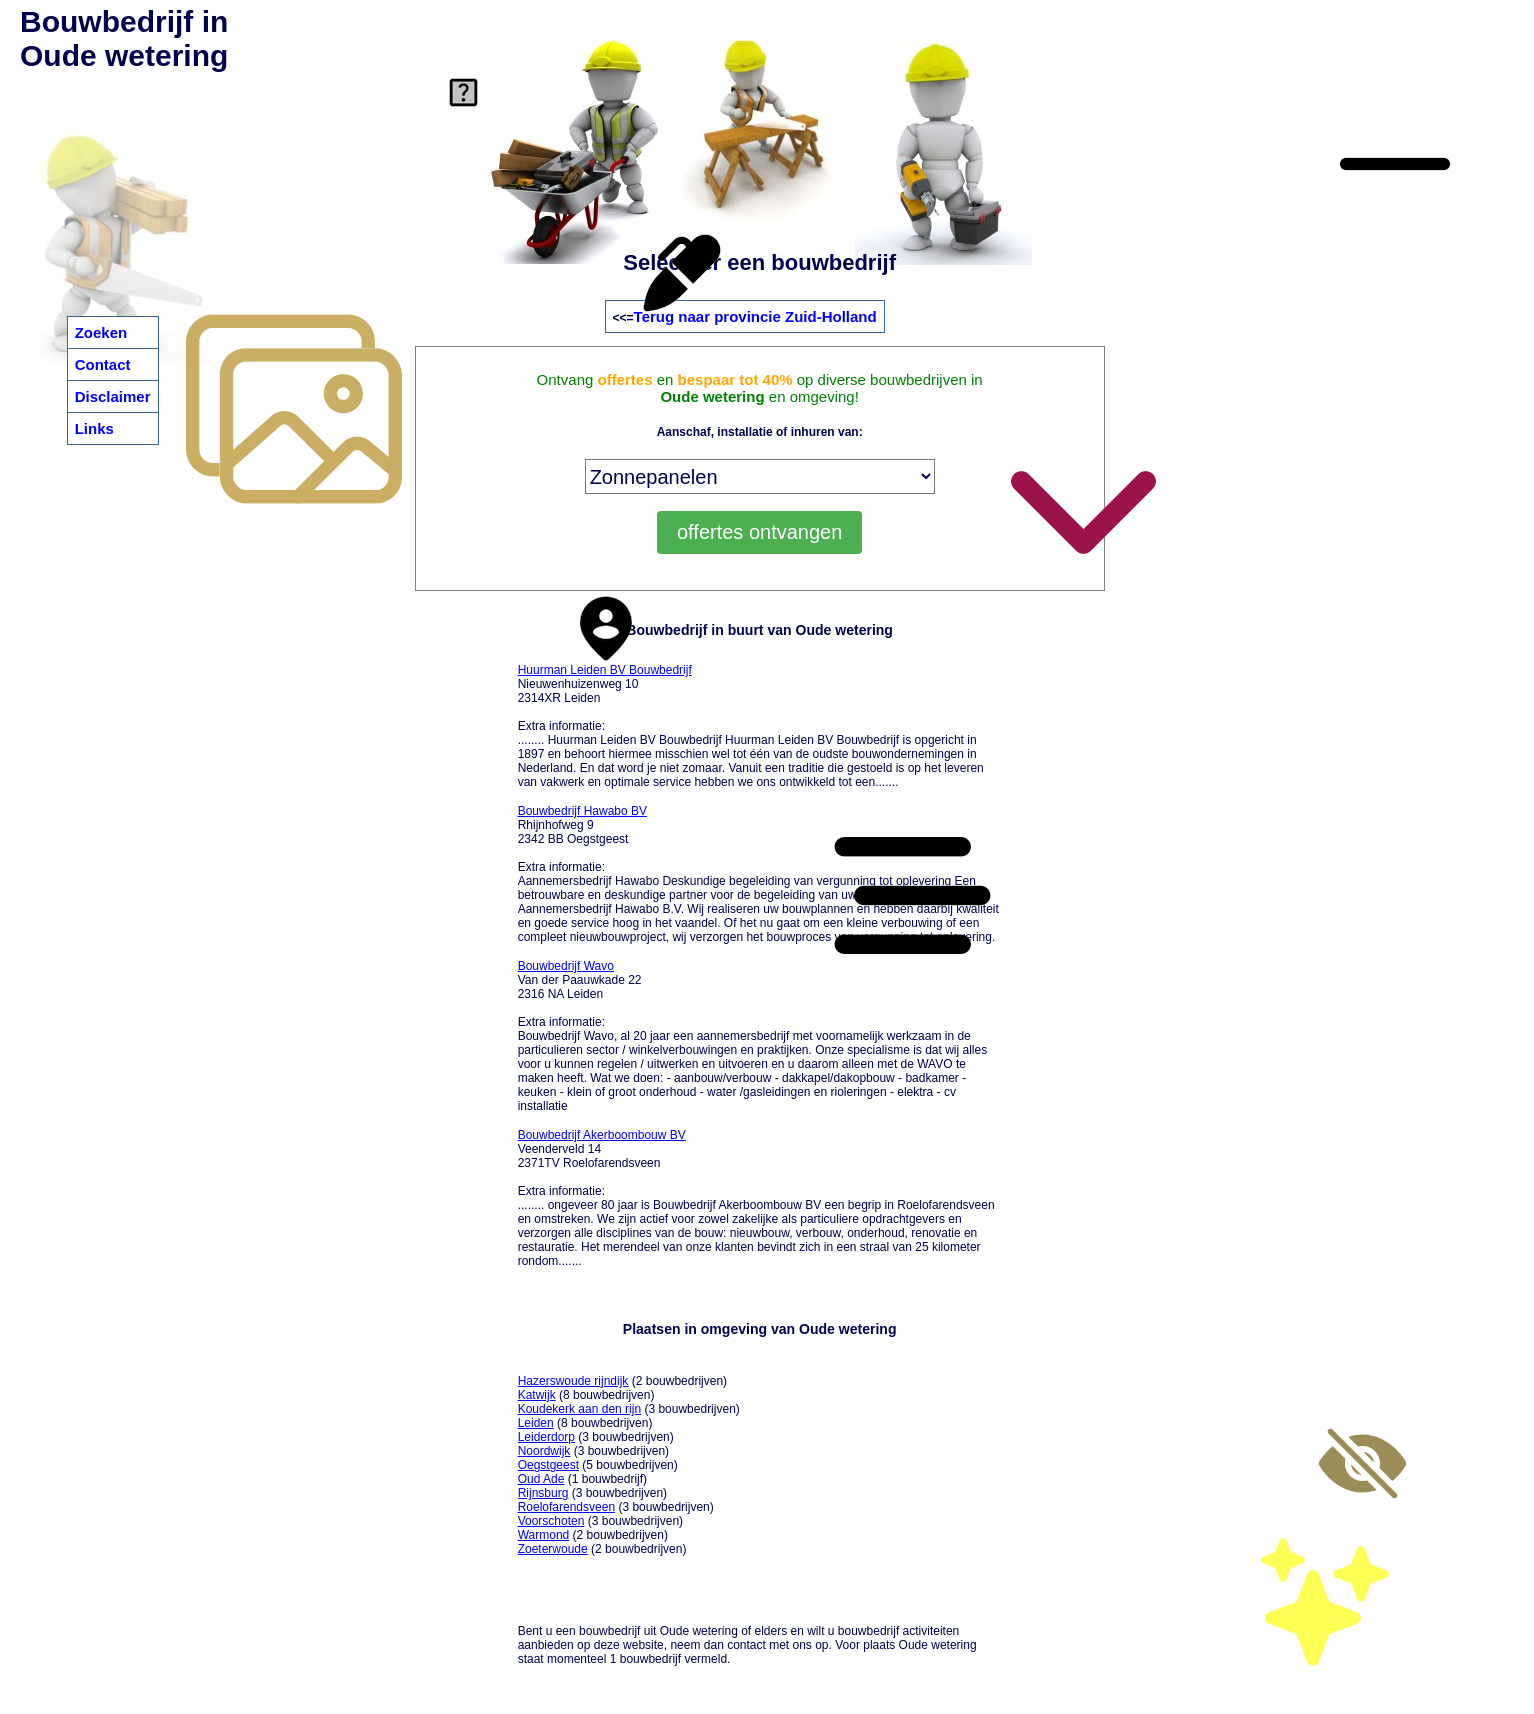  What do you see at coordinates (1395, 164) in the screenshot?
I see `decrease quantity or value` at bounding box center [1395, 164].